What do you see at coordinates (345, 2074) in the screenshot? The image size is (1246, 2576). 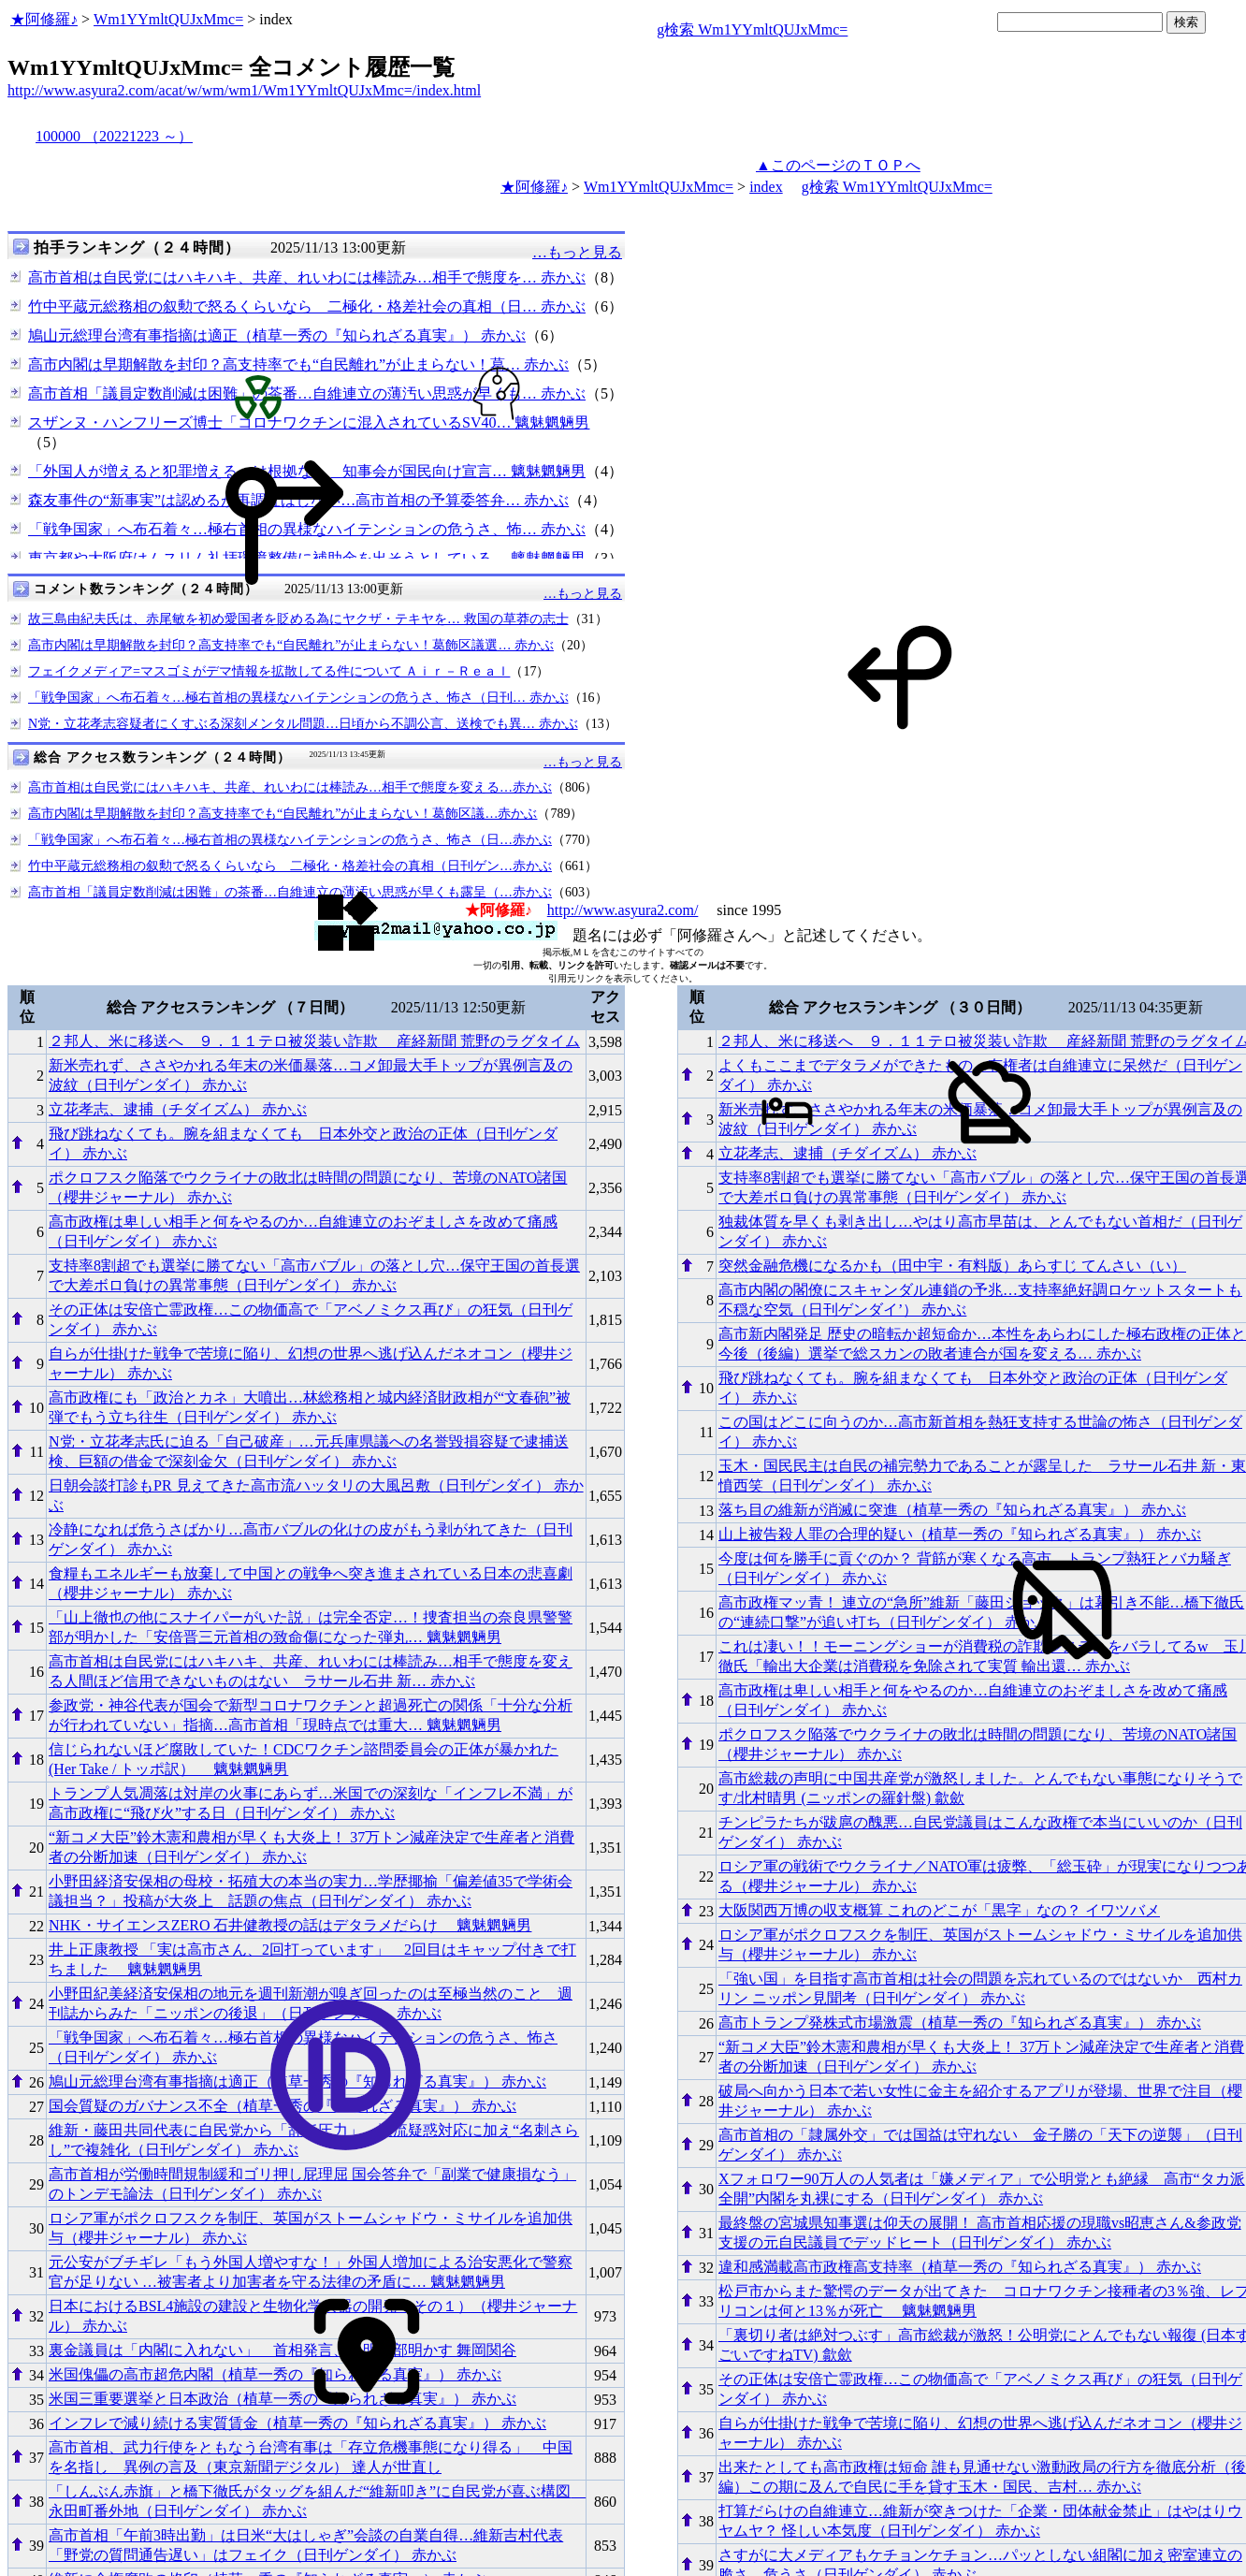 I see `connect to Pushbullet services` at bounding box center [345, 2074].